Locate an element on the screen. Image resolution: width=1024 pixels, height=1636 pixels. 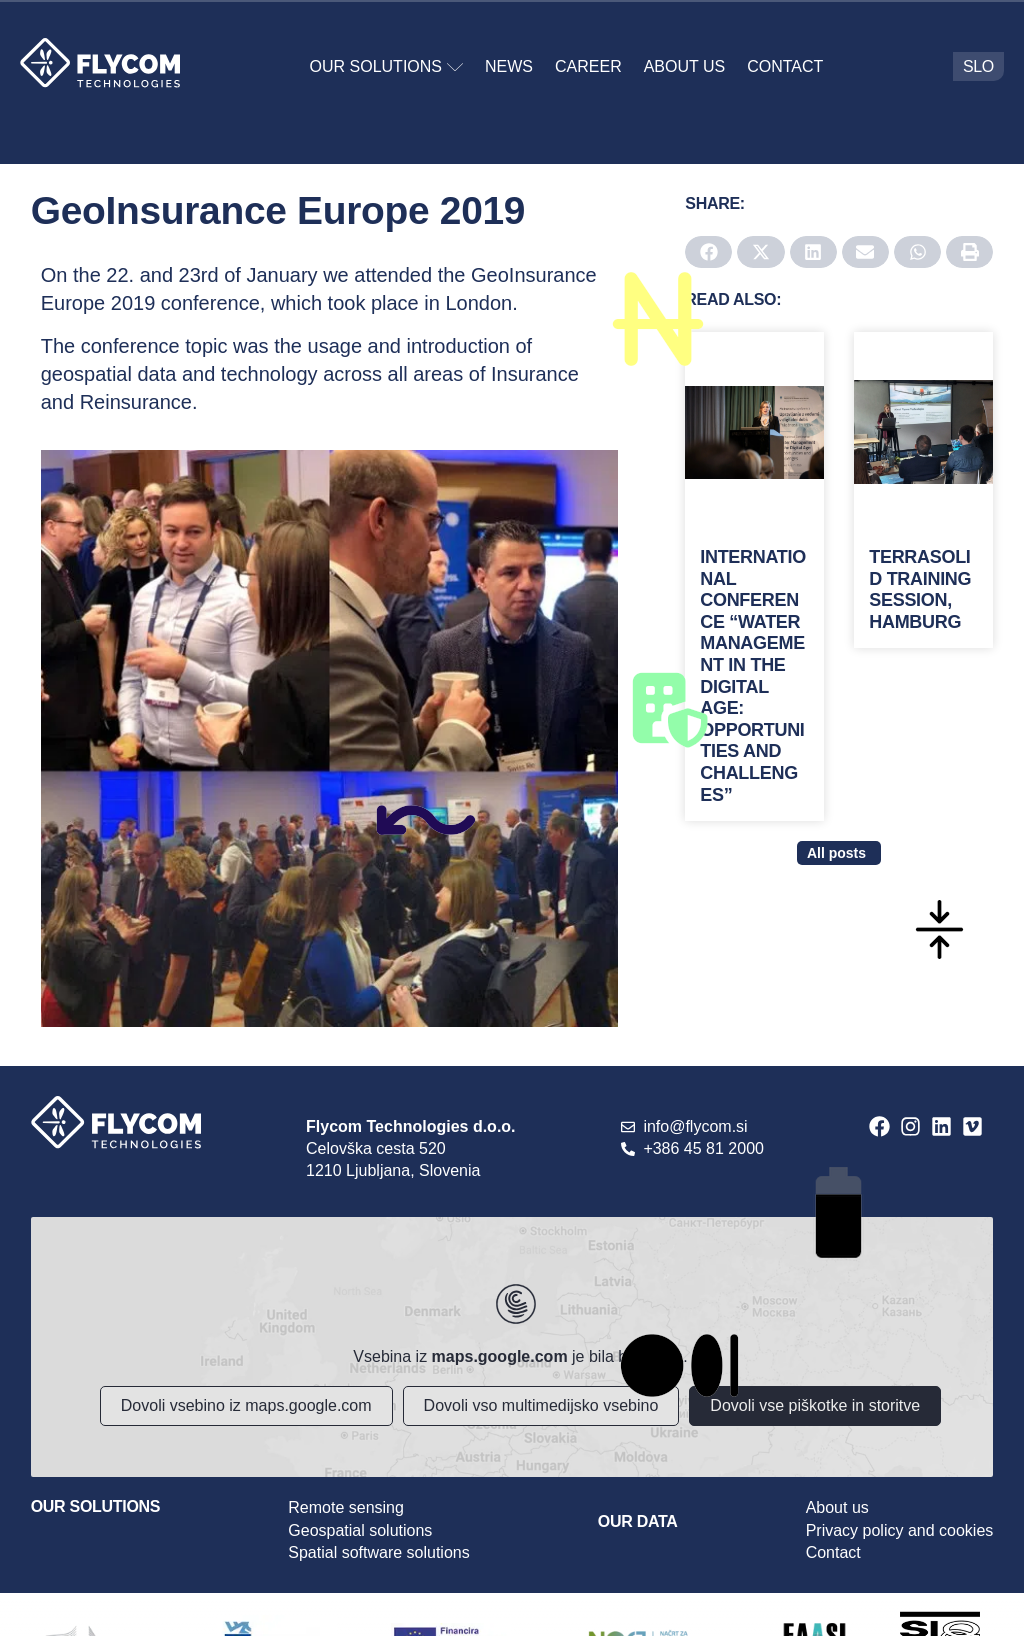
open the Medium app is located at coordinates (679, 1365).